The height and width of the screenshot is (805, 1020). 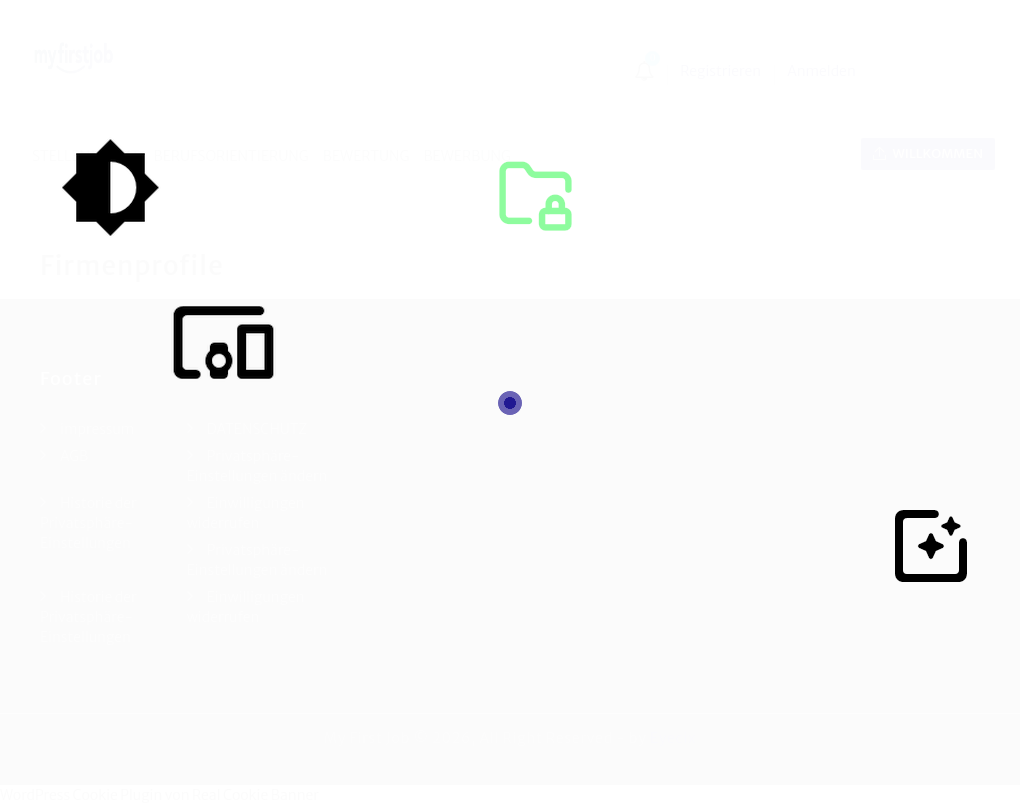 I want to click on apply filters or effects to a photo, so click(x=931, y=546).